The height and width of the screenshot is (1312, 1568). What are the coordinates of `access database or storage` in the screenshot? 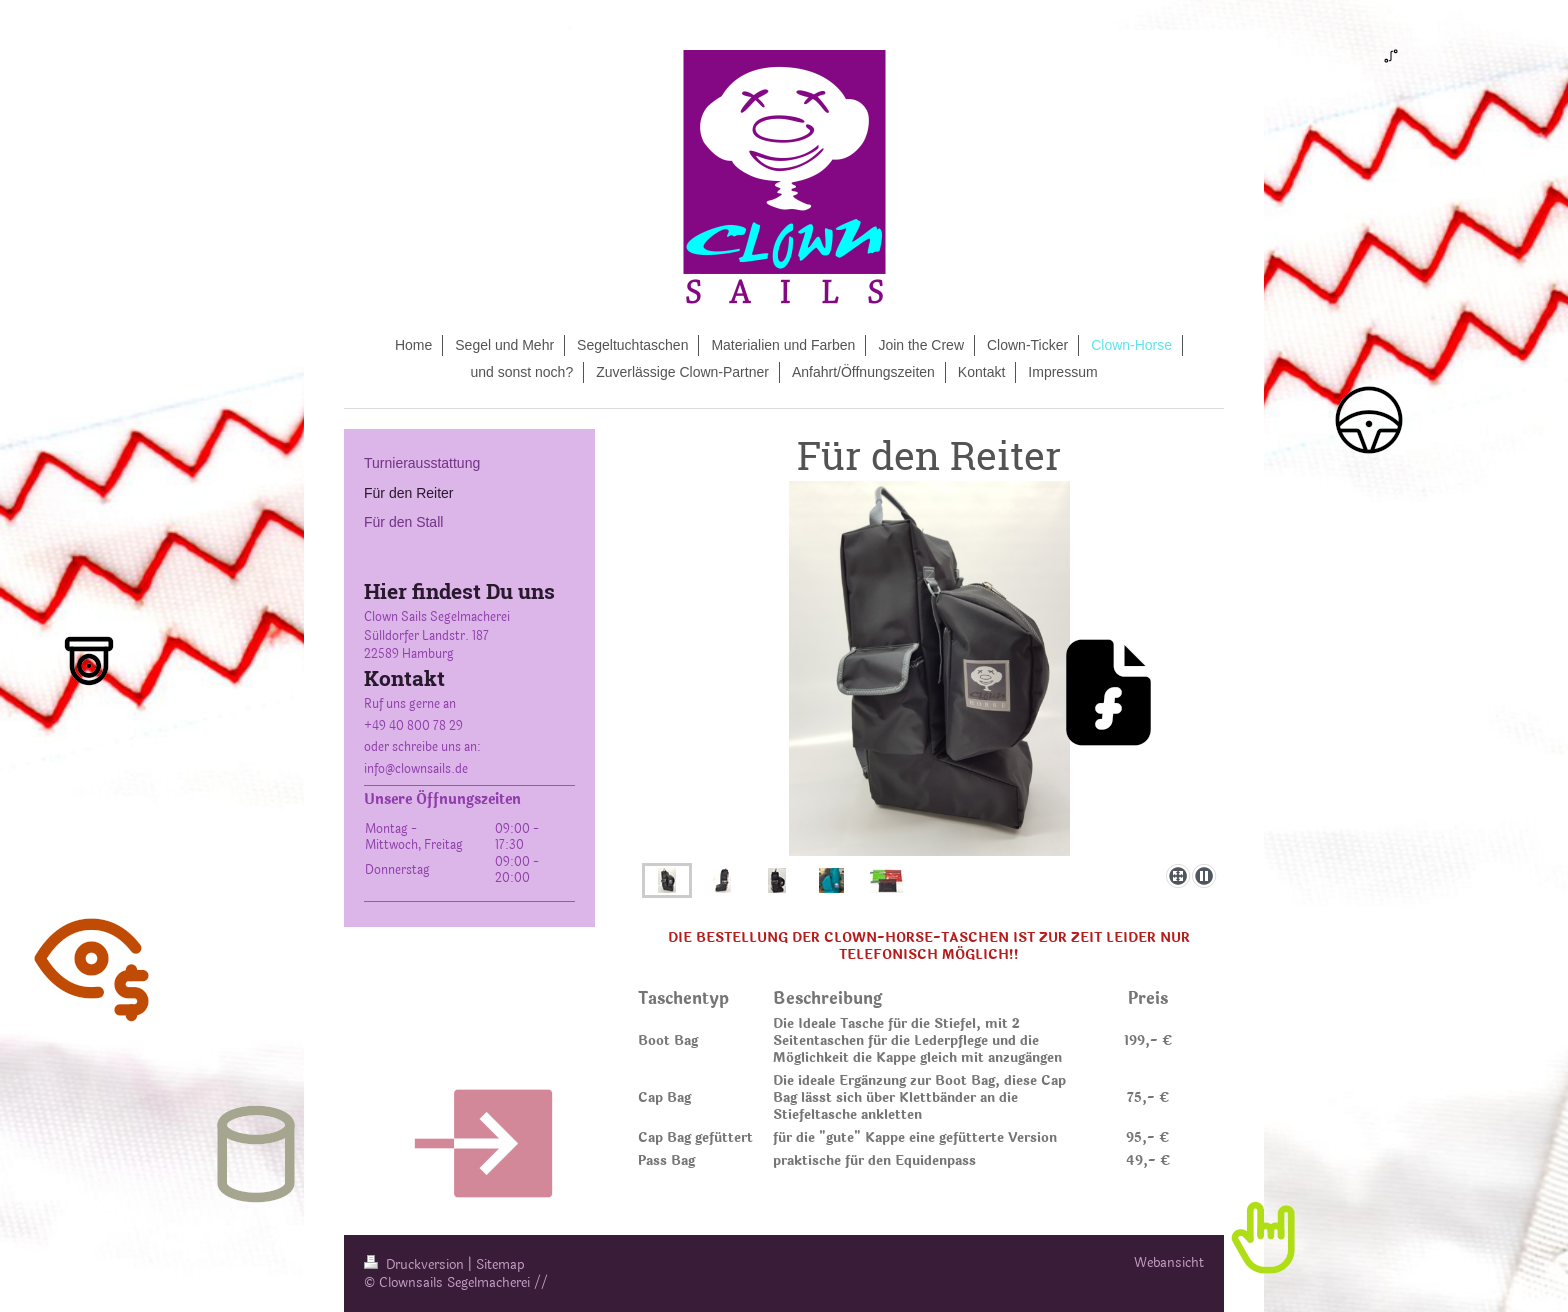 It's located at (256, 1154).